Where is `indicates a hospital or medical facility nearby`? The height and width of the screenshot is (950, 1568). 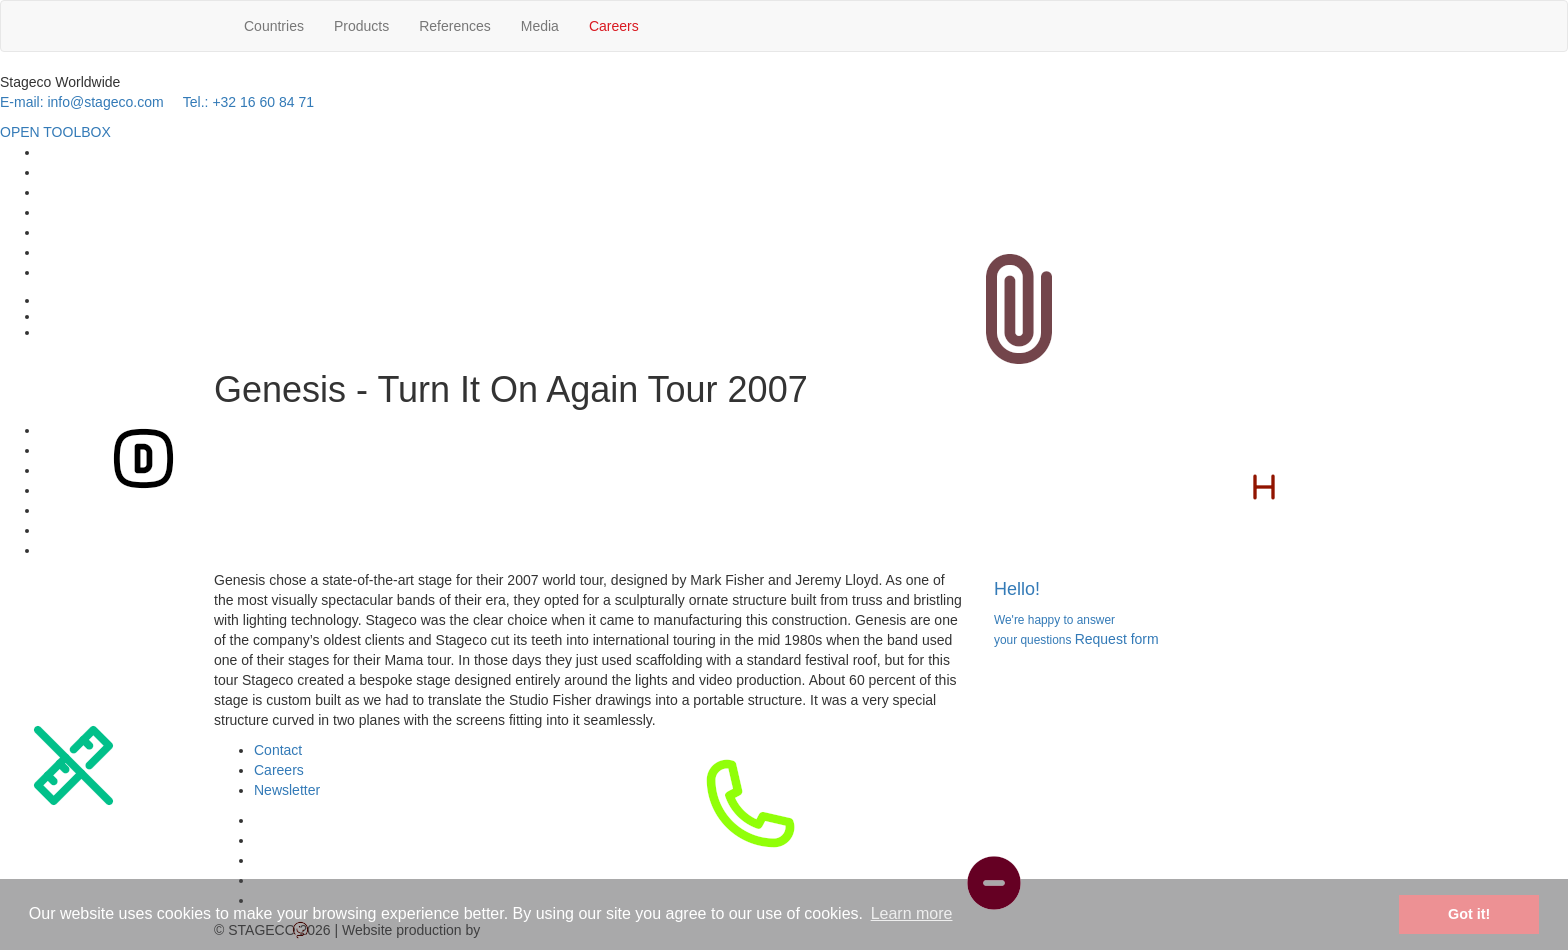
indicates a hospital or medical facility nearby is located at coordinates (1264, 487).